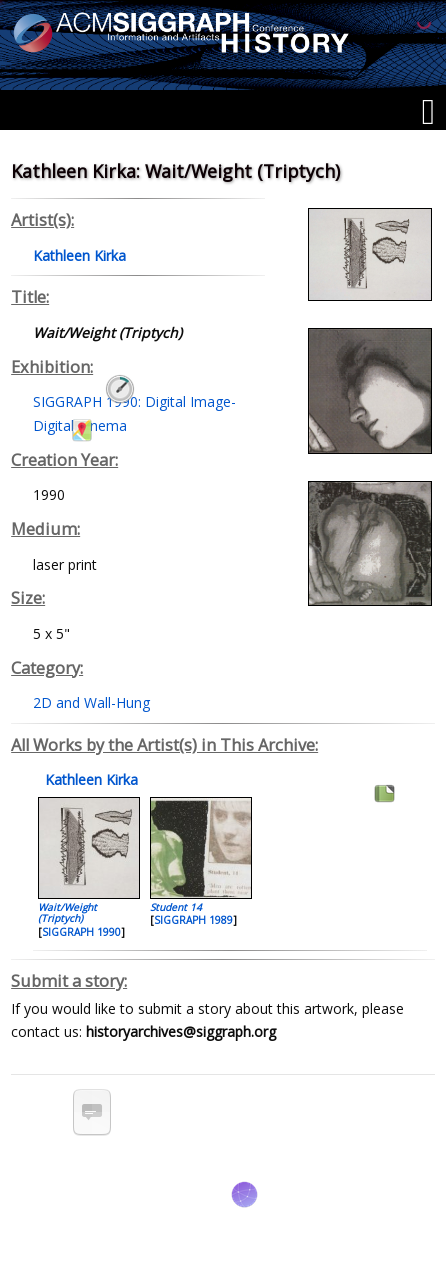  Describe the element at coordinates (92, 1112) in the screenshot. I see `a SAMI subtitle or caption file` at that location.